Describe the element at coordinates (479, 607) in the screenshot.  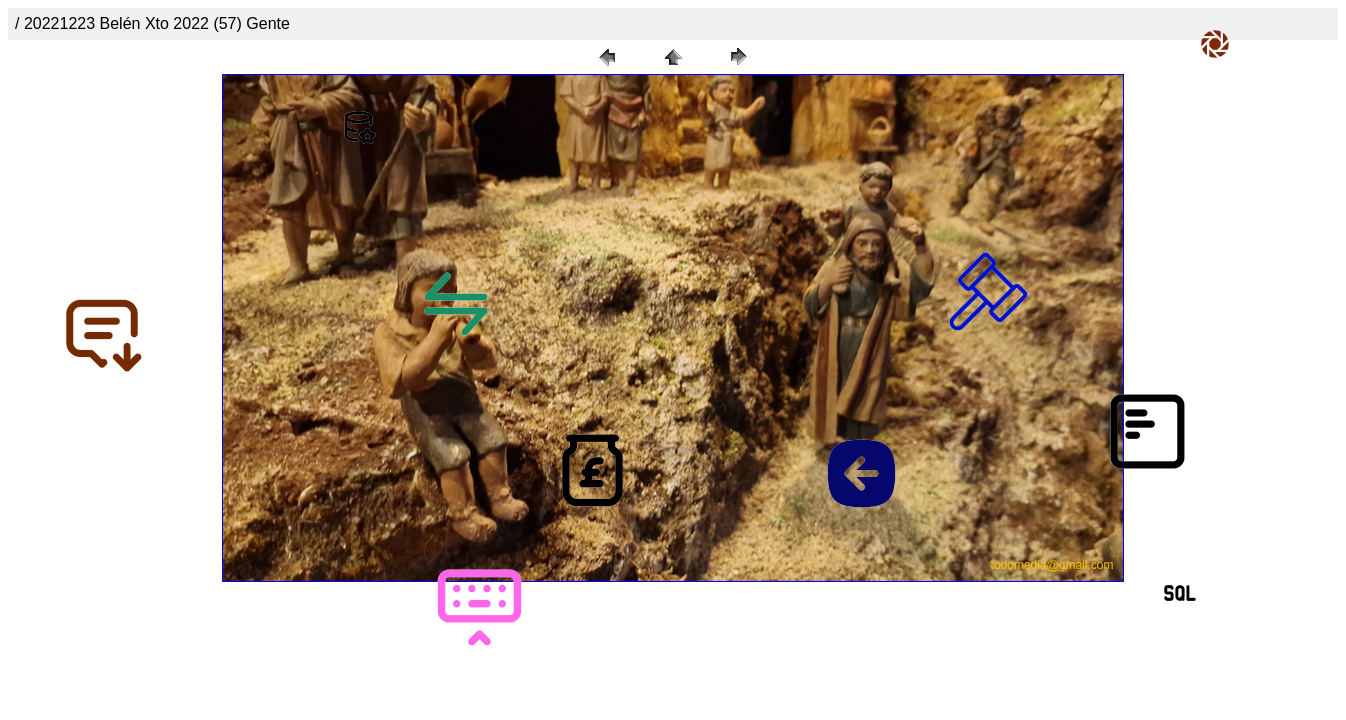
I see `hide the on-screen keyboard` at that location.